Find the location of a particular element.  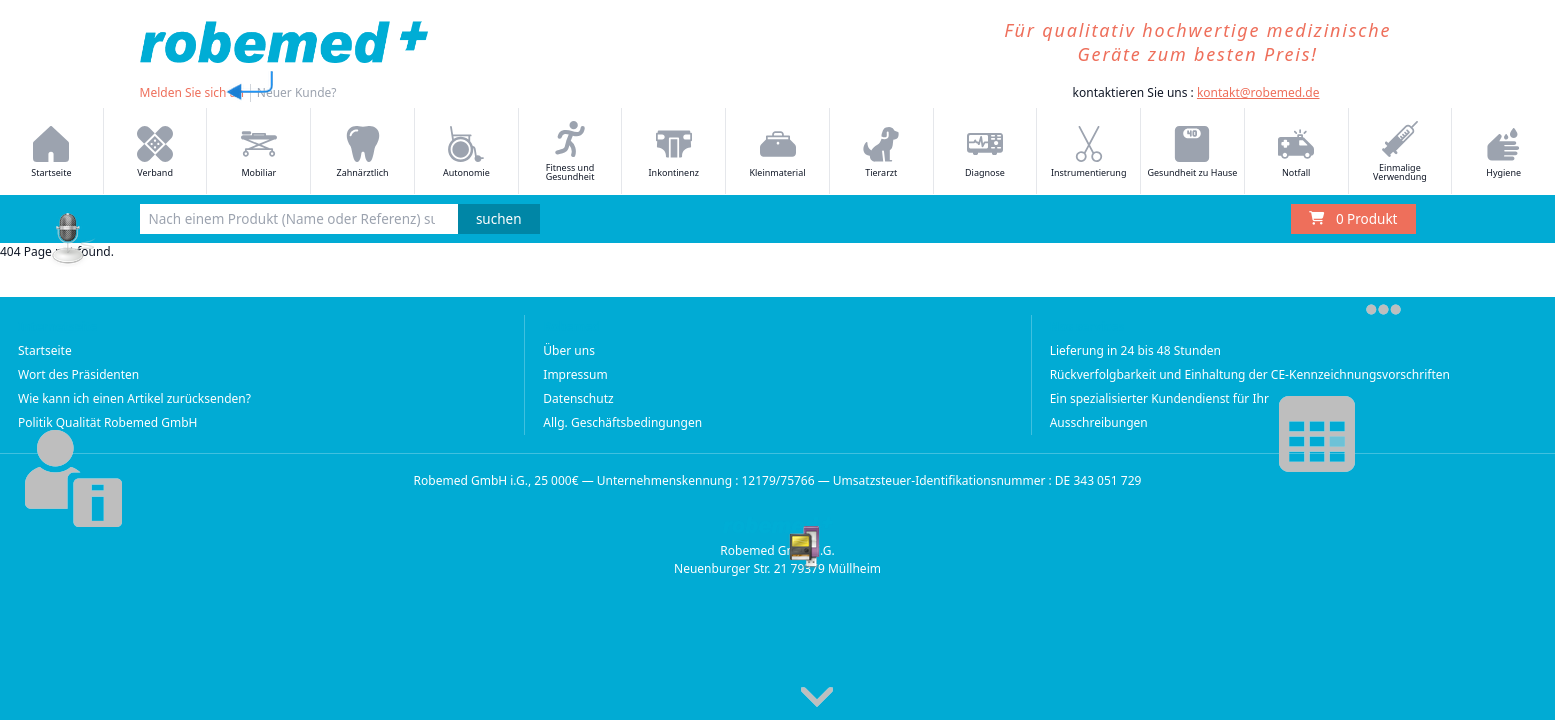

scroll down or view more content is located at coordinates (817, 698).